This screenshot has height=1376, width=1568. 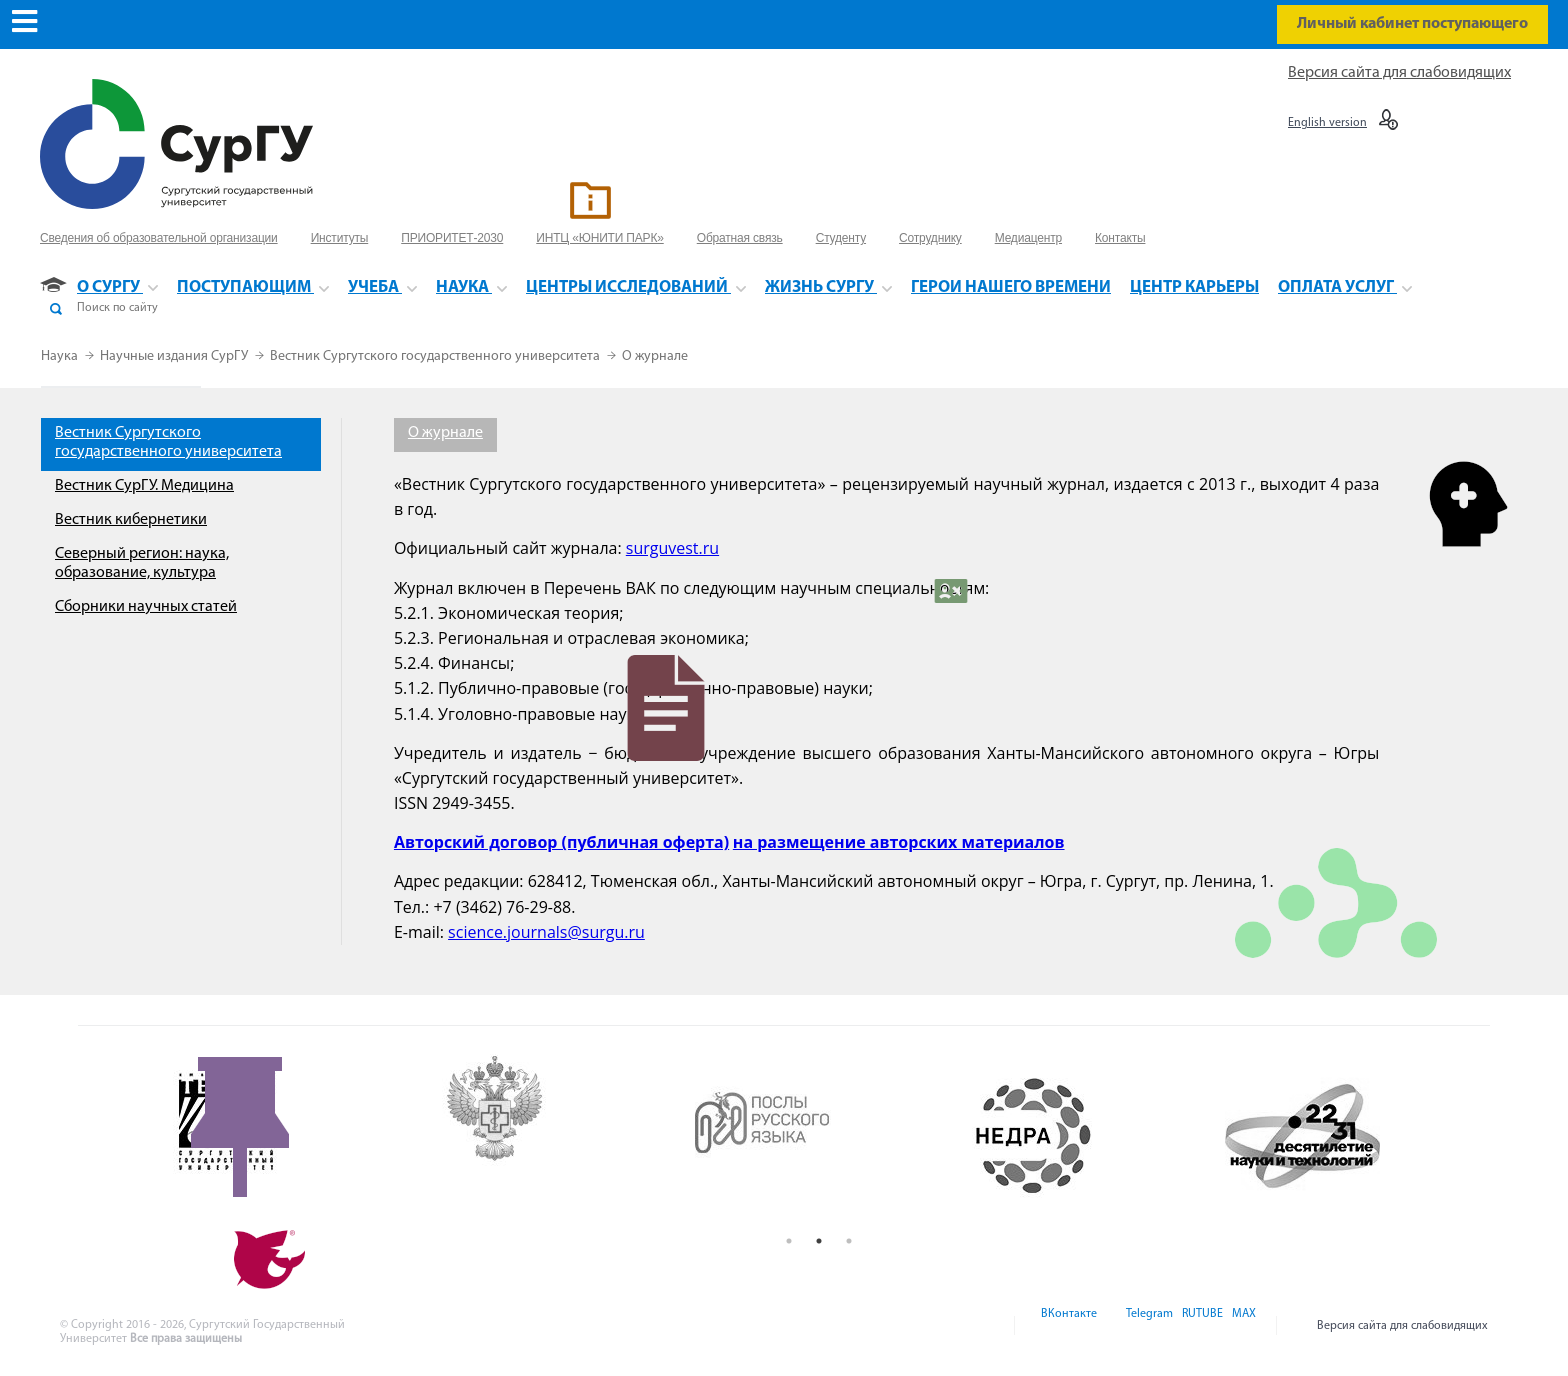 I want to click on freenas open-source storage software logo, so click(x=269, y=1259).